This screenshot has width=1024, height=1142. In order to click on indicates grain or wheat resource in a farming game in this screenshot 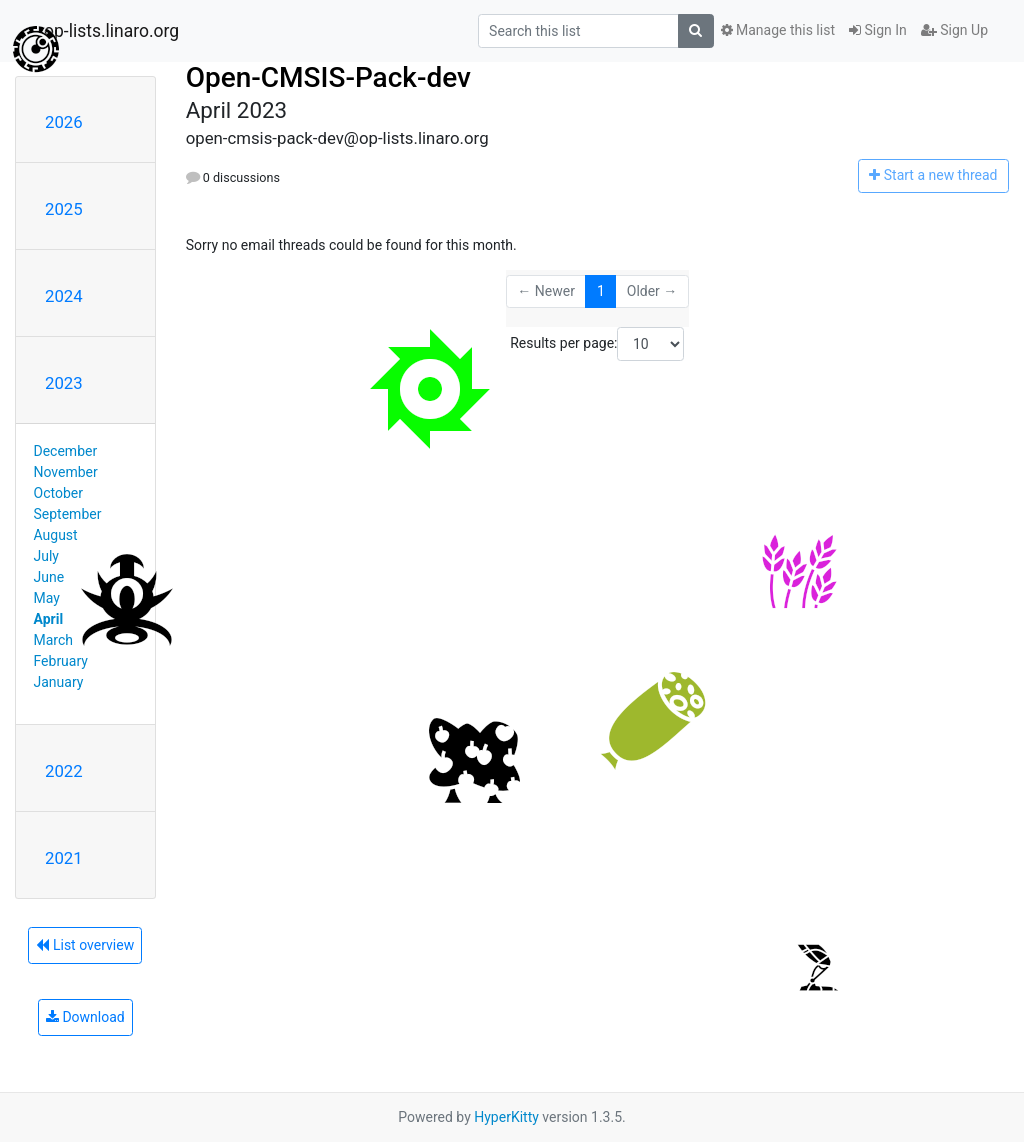, I will do `click(799, 571)`.